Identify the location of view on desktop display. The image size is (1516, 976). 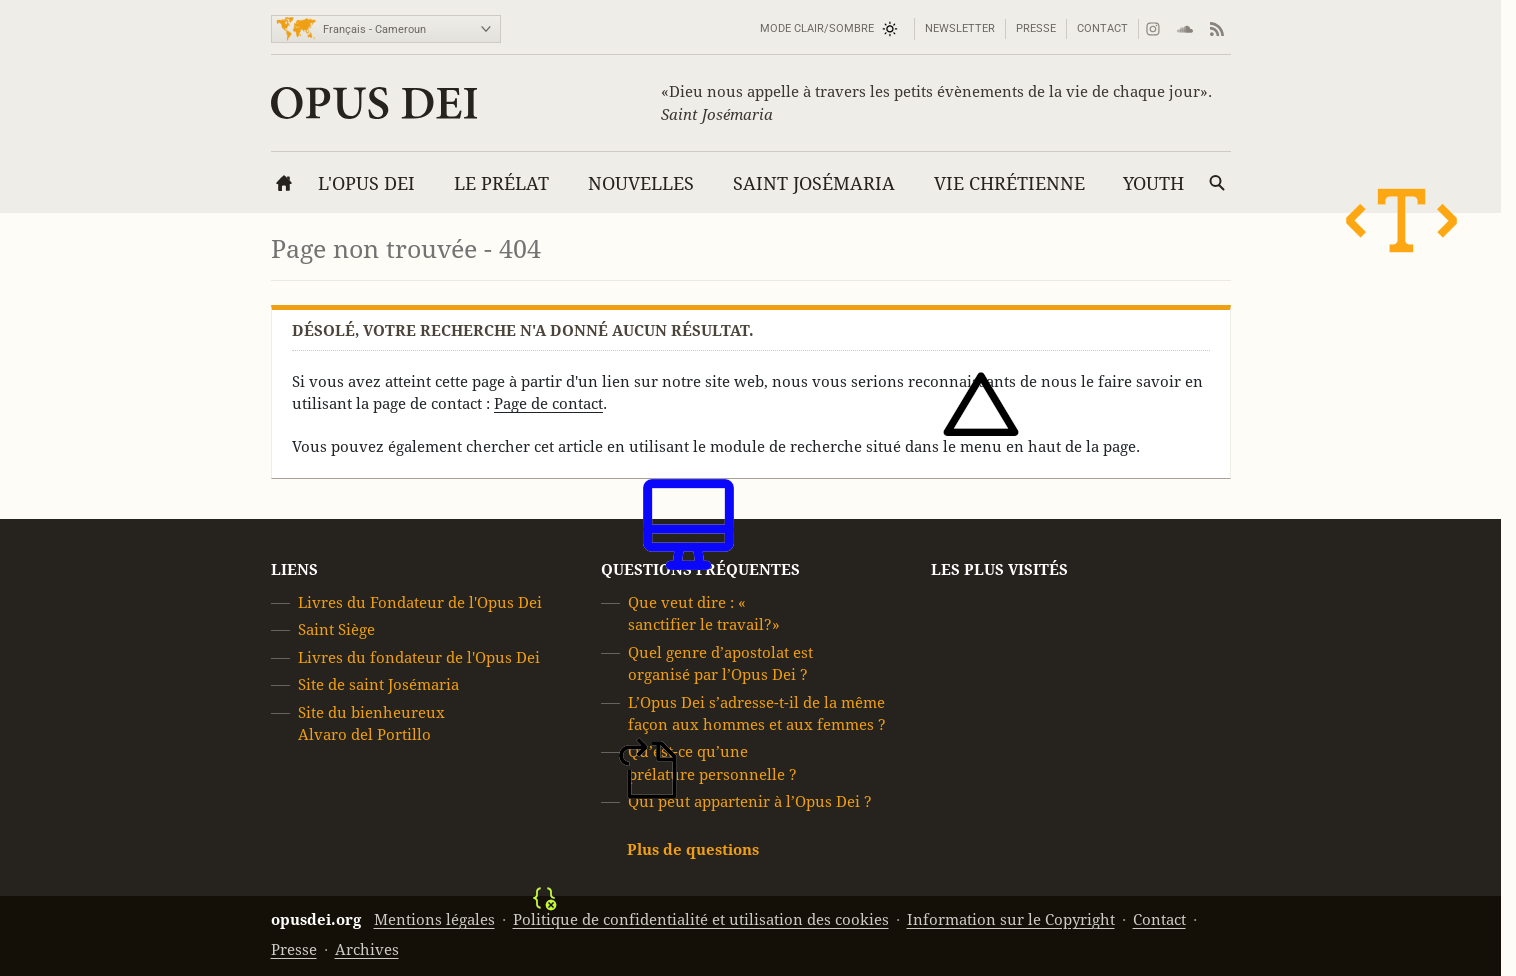
(688, 524).